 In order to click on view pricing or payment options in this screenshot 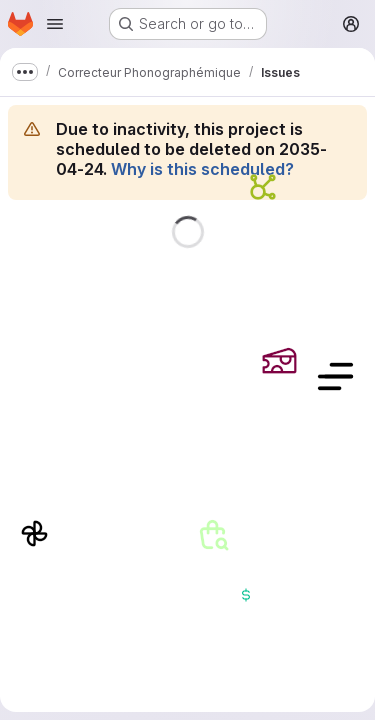, I will do `click(246, 595)`.